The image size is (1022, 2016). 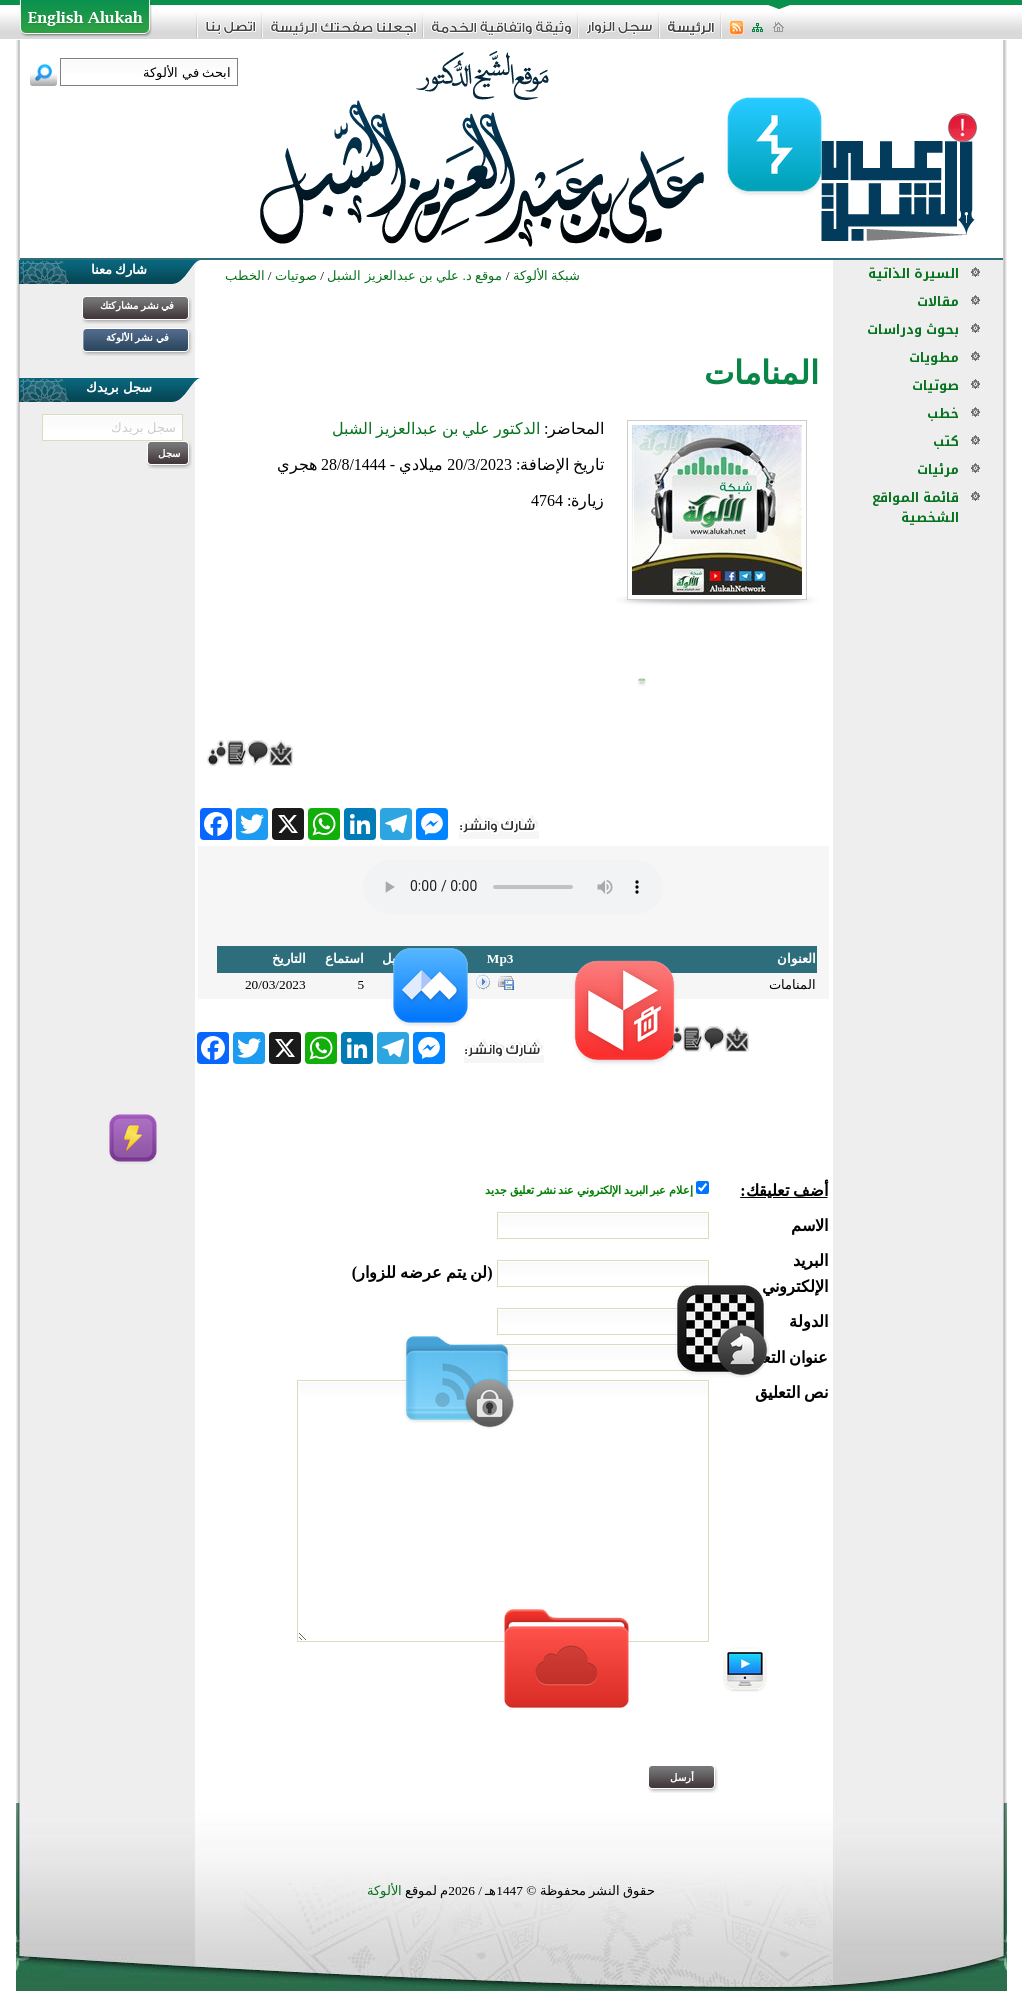 What do you see at coordinates (745, 1669) in the screenshot?
I see `open variety slideshow app` at bounding box center [745, 1669].